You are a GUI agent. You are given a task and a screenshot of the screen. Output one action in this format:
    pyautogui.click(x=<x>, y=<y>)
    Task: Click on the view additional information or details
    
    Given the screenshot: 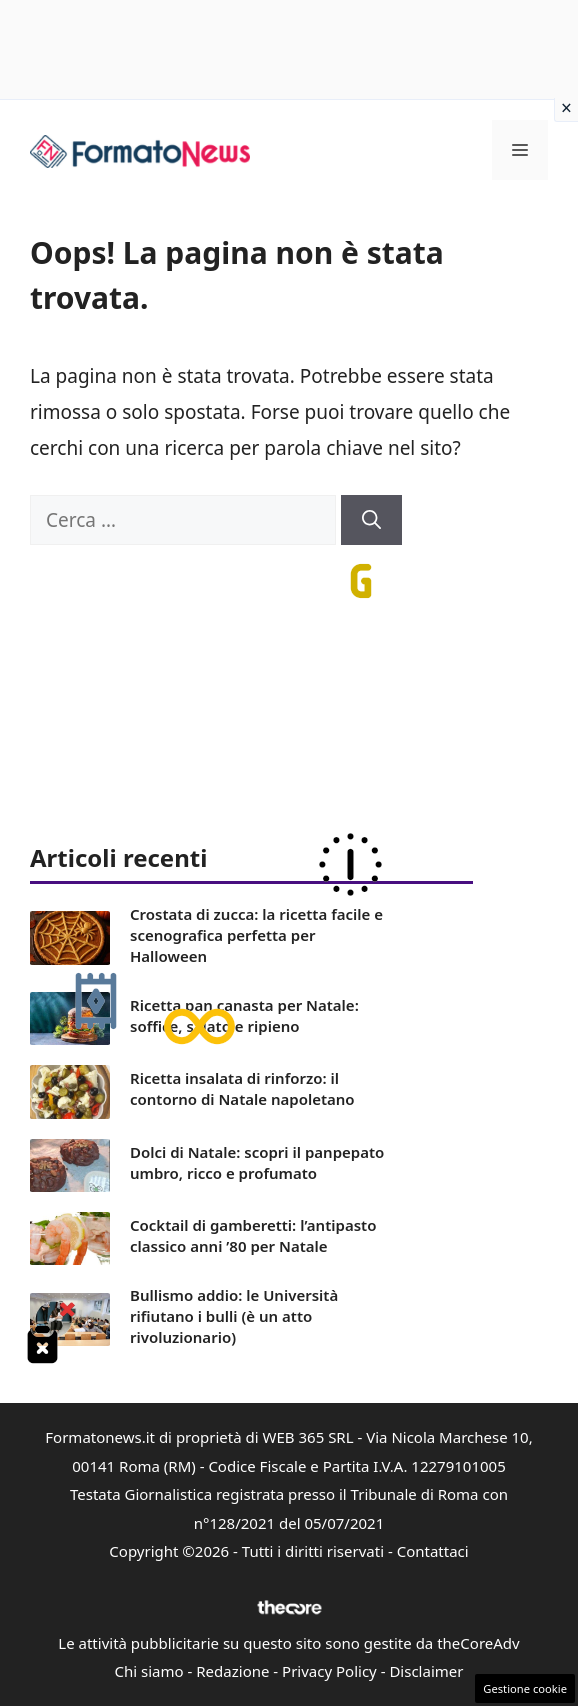 What is the action you would take?
    pyautogui.click(x=350, y=864)
    